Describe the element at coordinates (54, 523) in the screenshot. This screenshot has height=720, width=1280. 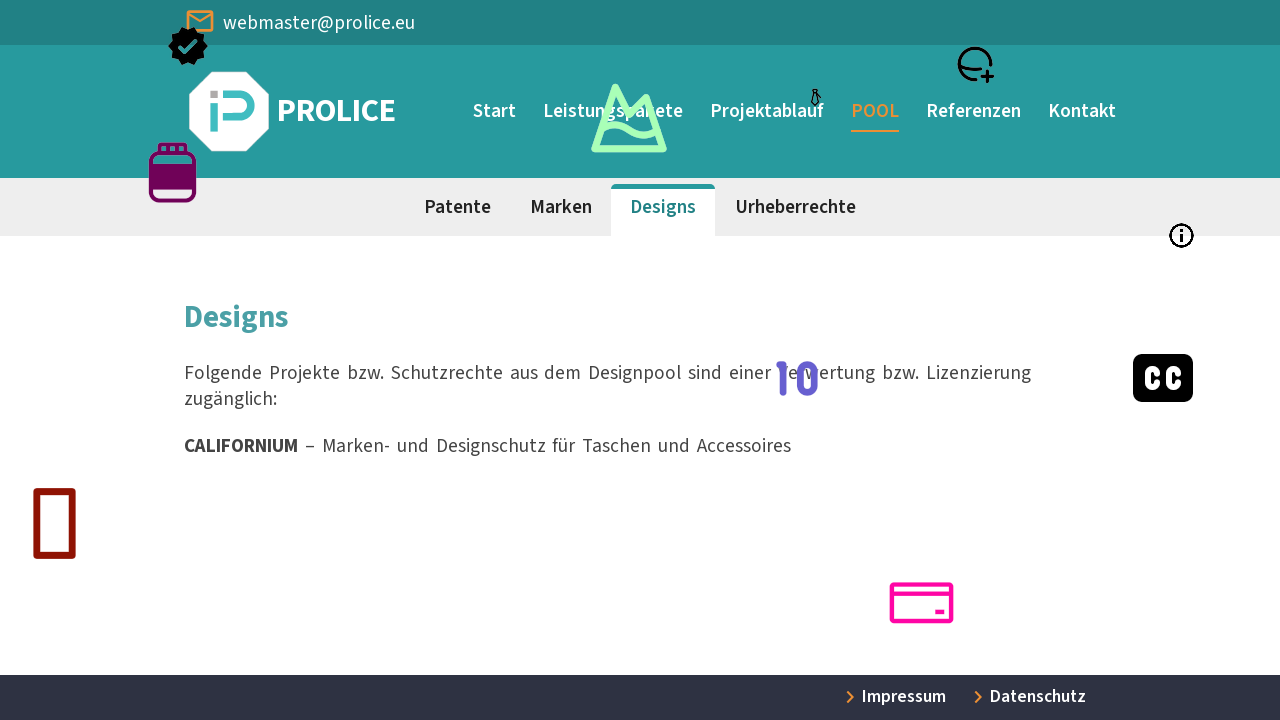
I see `national geographic brand logo` at that location.